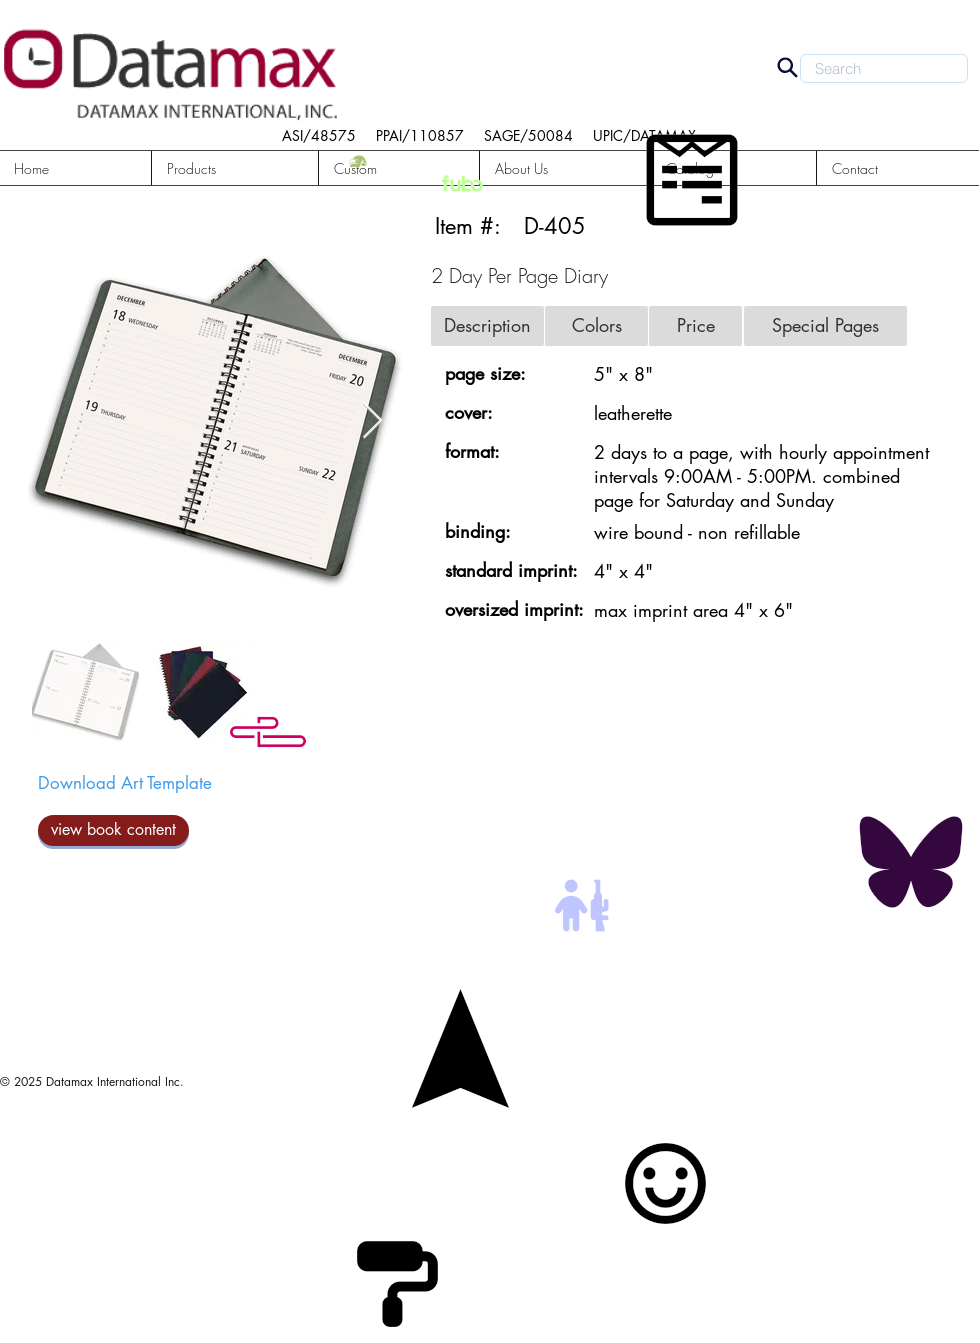  What do you see at coordinates (397, 1281) in the screenshot?
I see `customize theme or appearance settings` at bounding box center [397, 1281].